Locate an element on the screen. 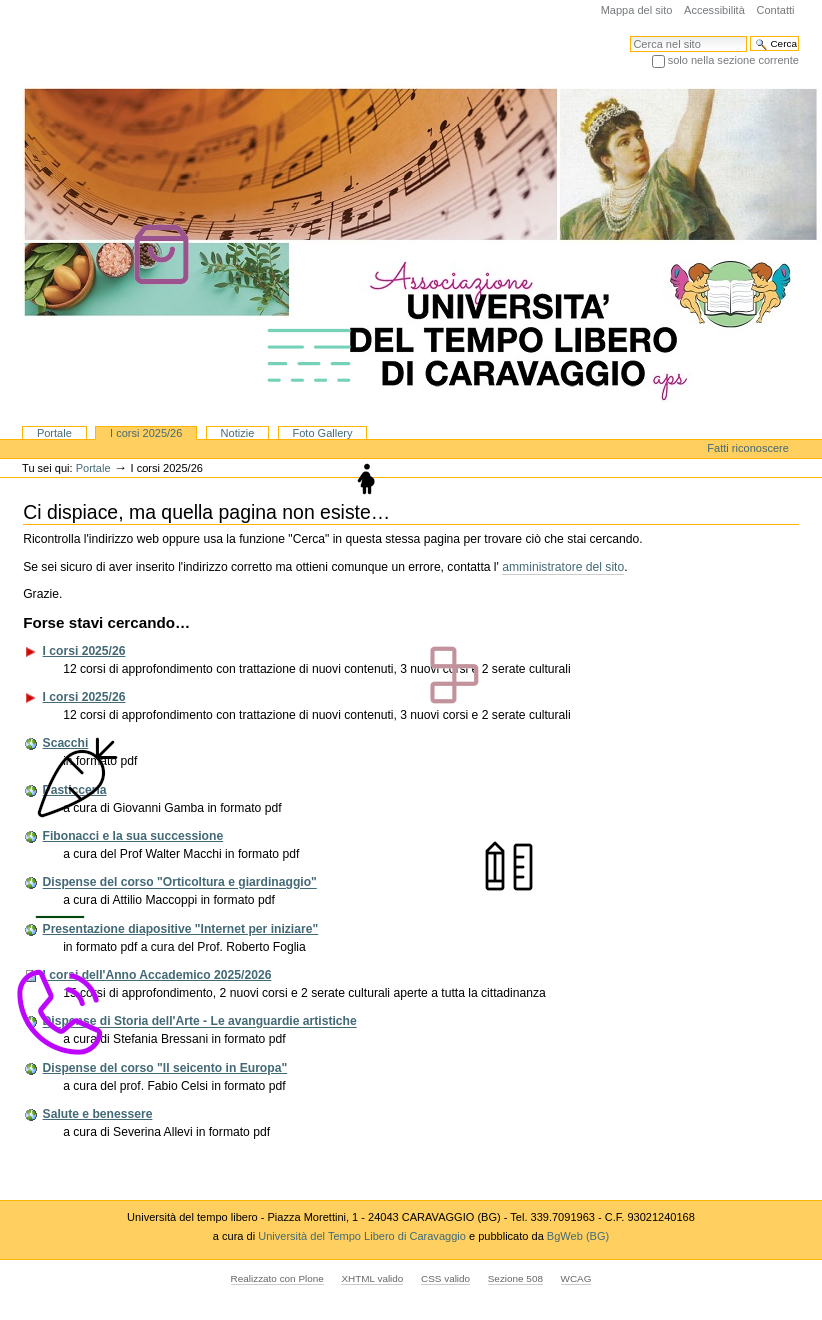 This screenshot has width=822, height=1320. access design or editing tools is located at coordinates (509, 867).